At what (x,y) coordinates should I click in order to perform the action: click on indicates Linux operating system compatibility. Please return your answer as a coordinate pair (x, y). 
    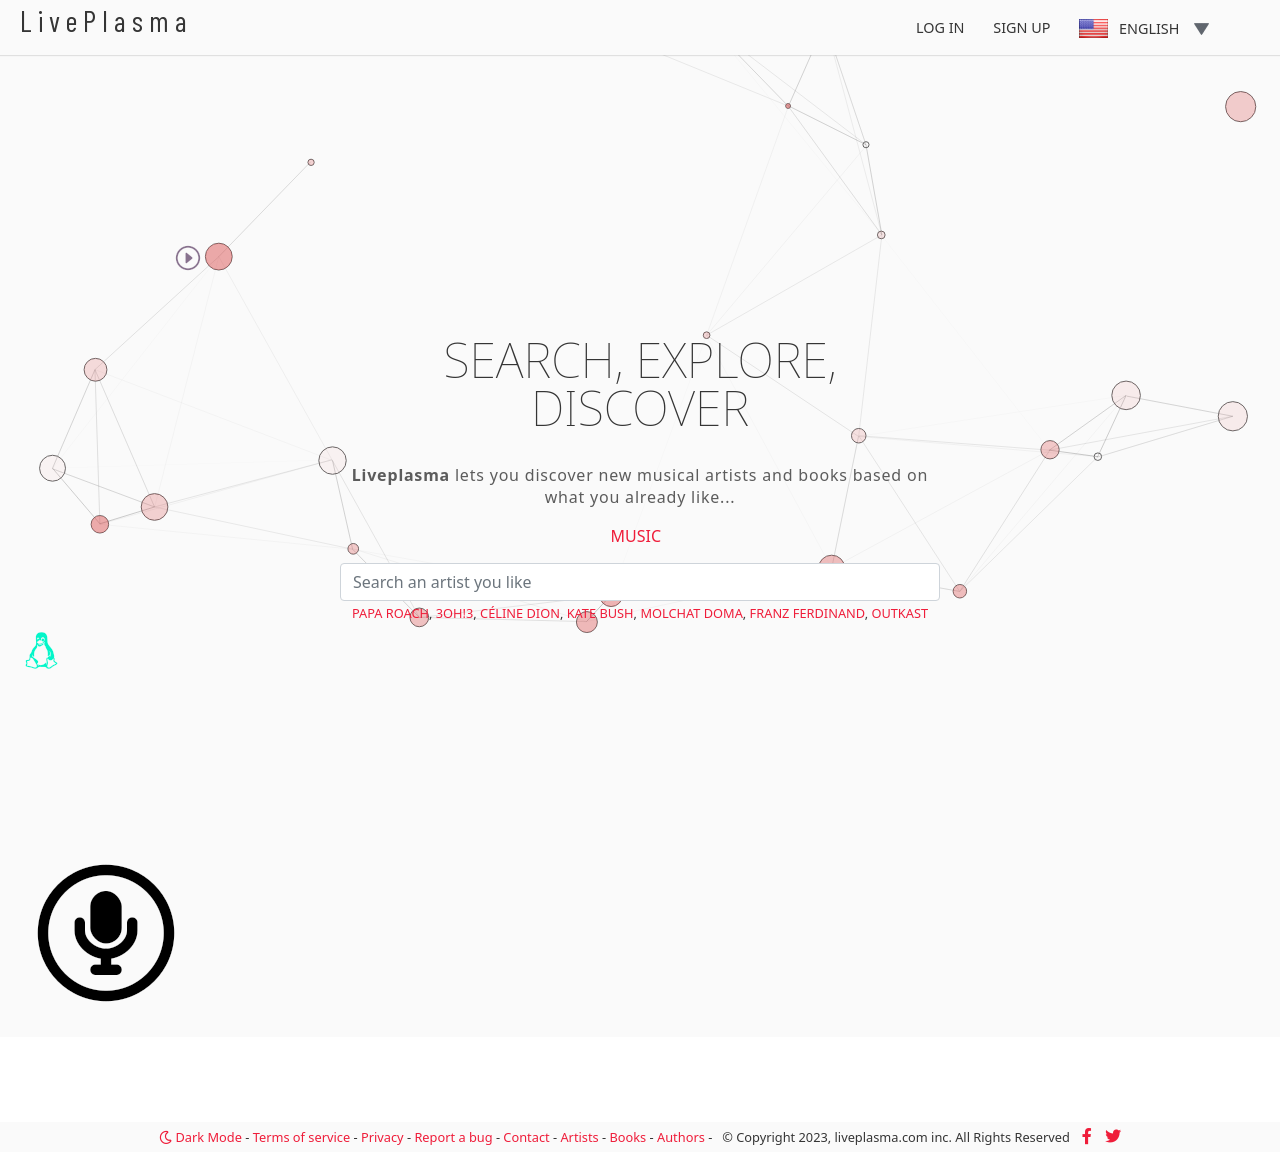
    Looking at the image, I should click on (41, 650).